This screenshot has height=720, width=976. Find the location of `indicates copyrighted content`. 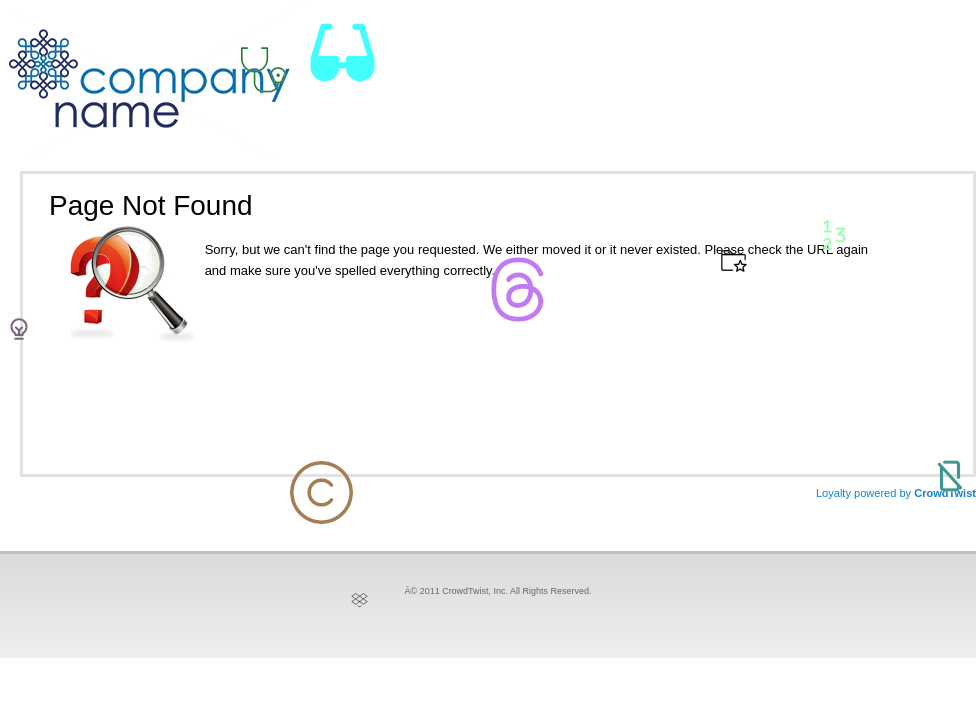

indicates copyrighted content is located at coordinates (321, 492).